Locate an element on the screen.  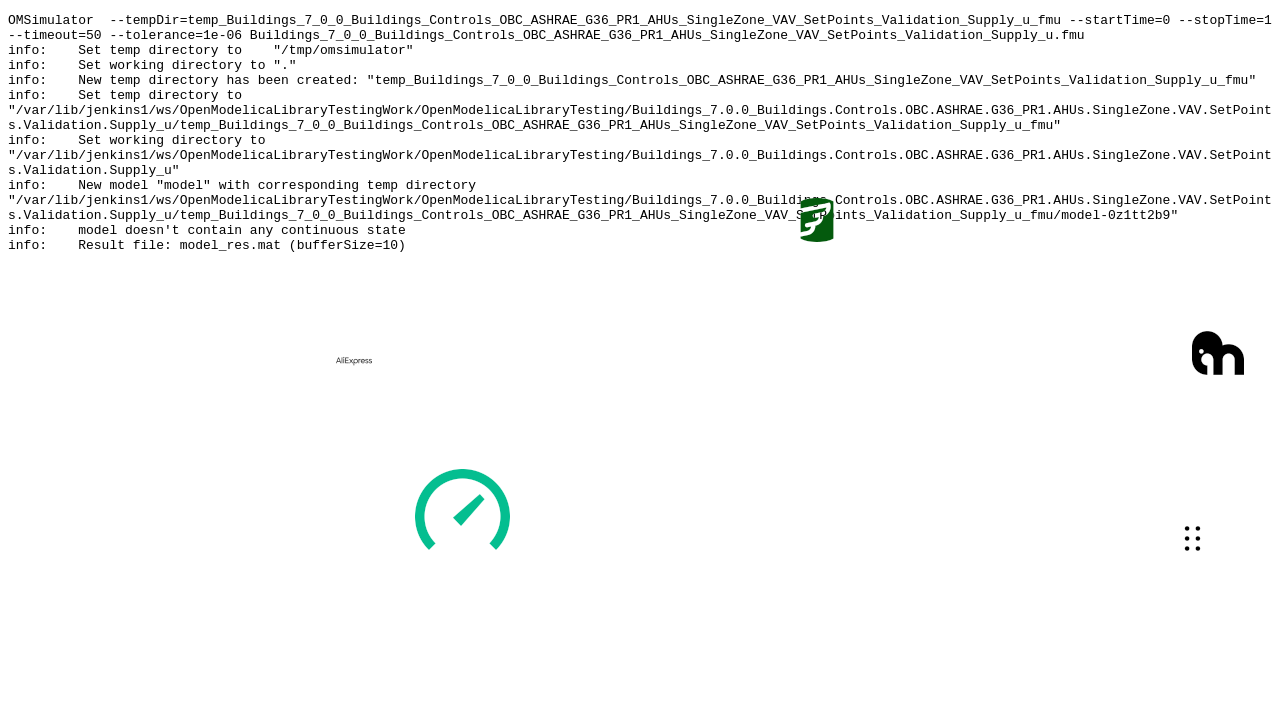
migadu email hosting service logo is located at coordinates (1218, 353).